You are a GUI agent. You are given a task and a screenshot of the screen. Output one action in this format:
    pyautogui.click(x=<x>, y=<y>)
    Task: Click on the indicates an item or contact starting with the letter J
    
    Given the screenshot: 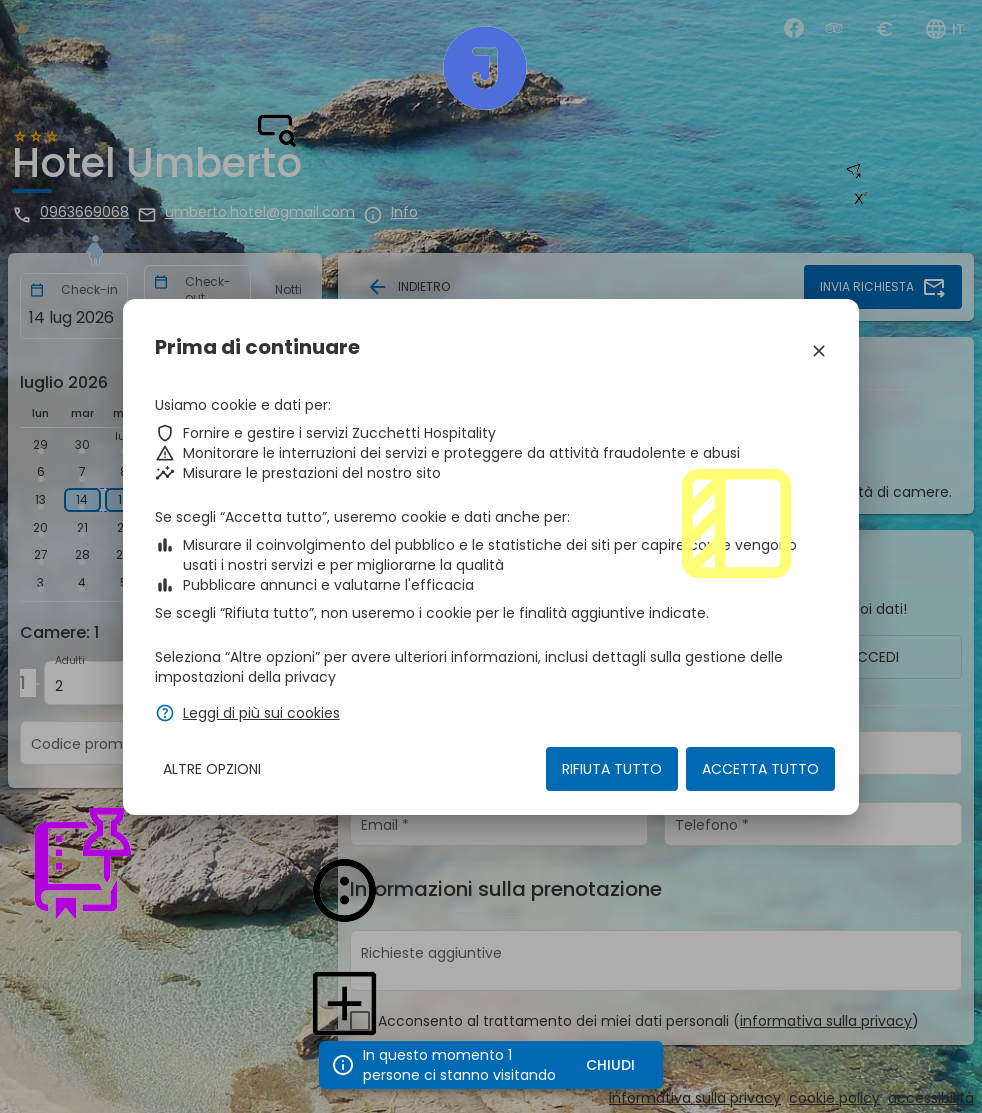 What is the action you would take?
    pyautogui.click(x=485, y=68)
    